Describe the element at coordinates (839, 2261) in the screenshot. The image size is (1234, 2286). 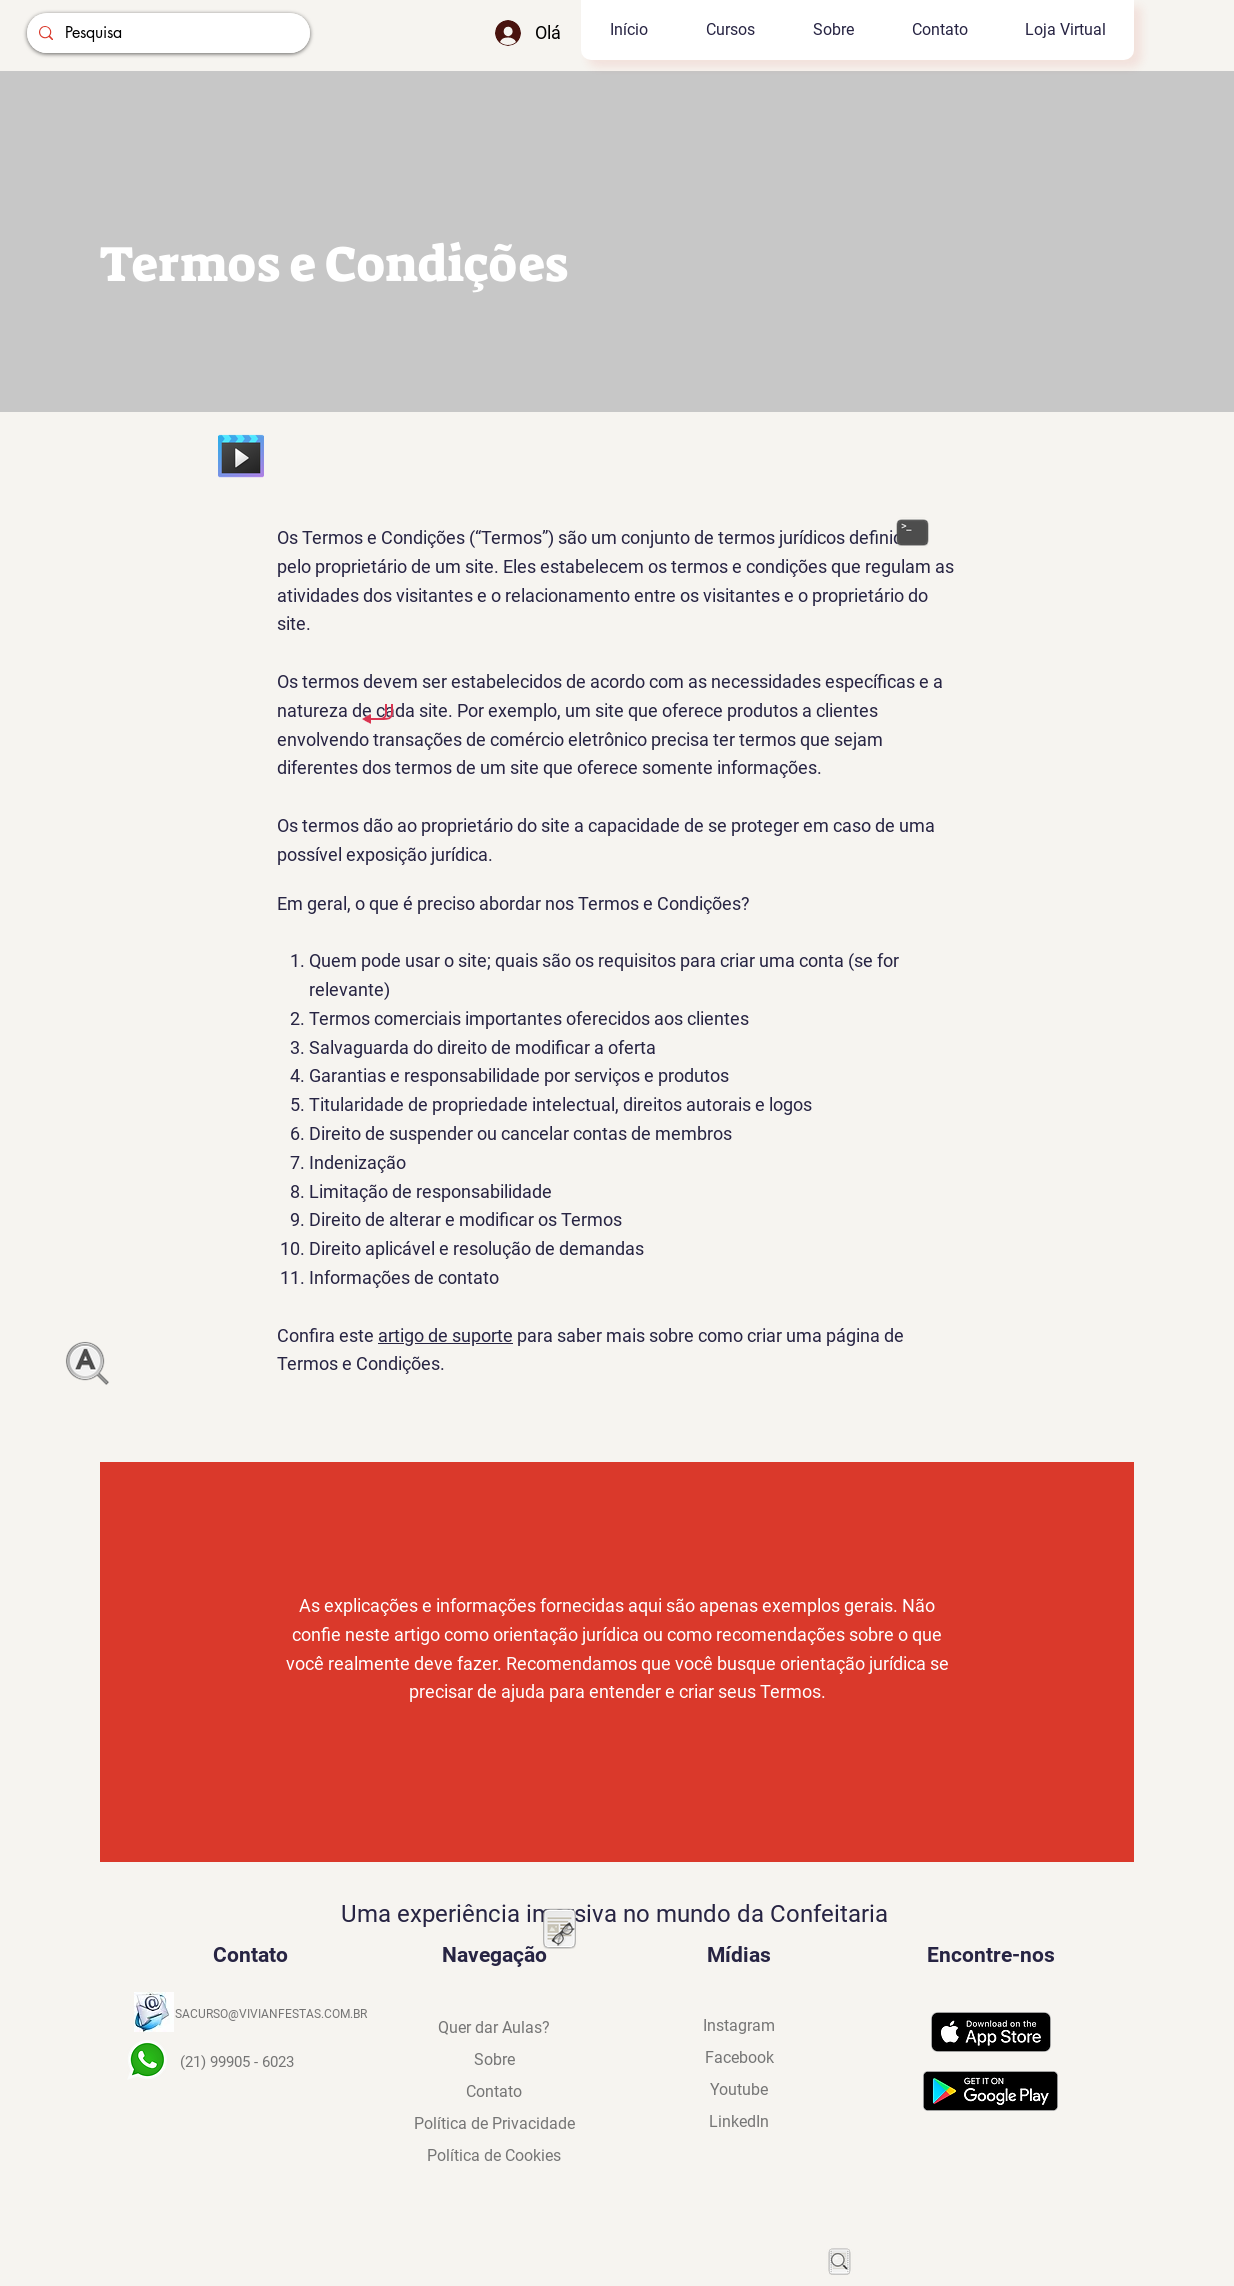
I see `open the log viewer application` at that location.